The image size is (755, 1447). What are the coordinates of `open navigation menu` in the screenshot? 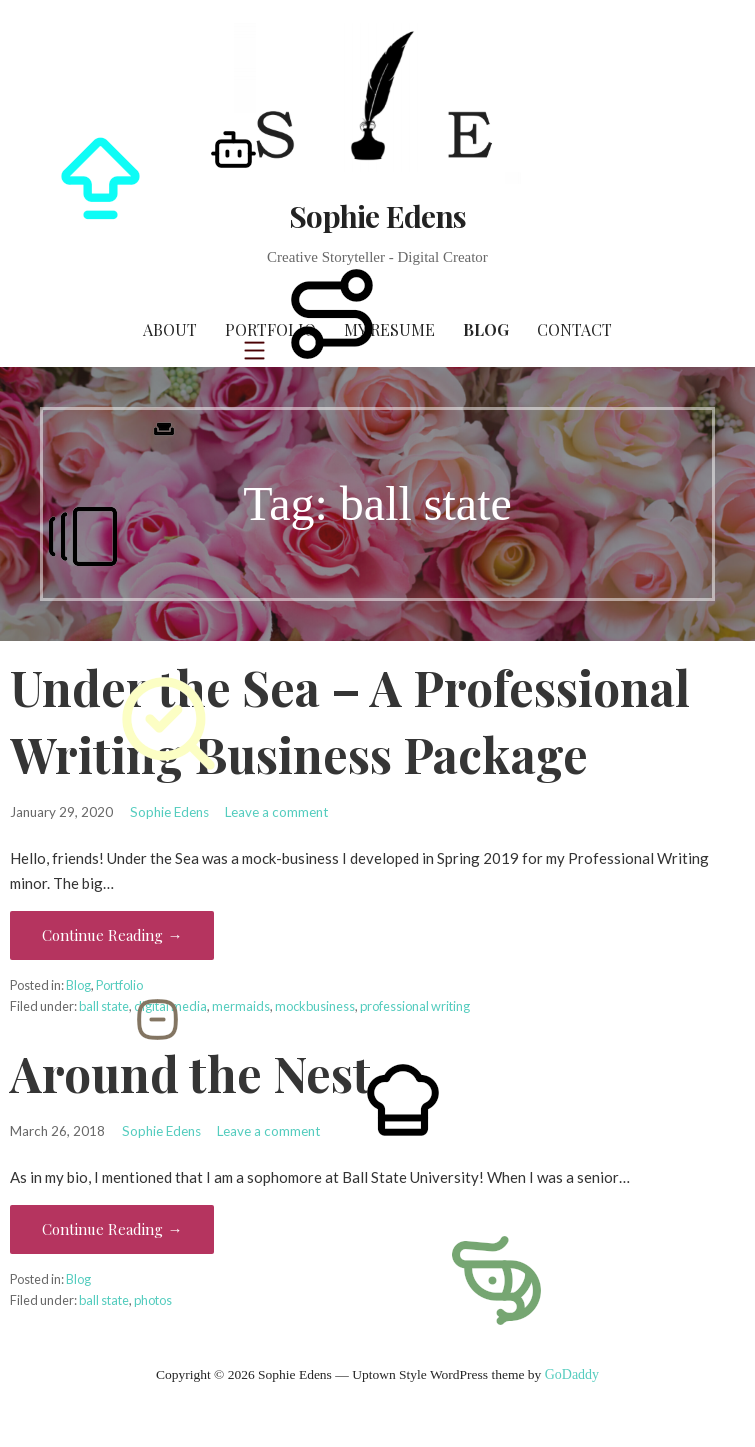 It's located at (254, 350).